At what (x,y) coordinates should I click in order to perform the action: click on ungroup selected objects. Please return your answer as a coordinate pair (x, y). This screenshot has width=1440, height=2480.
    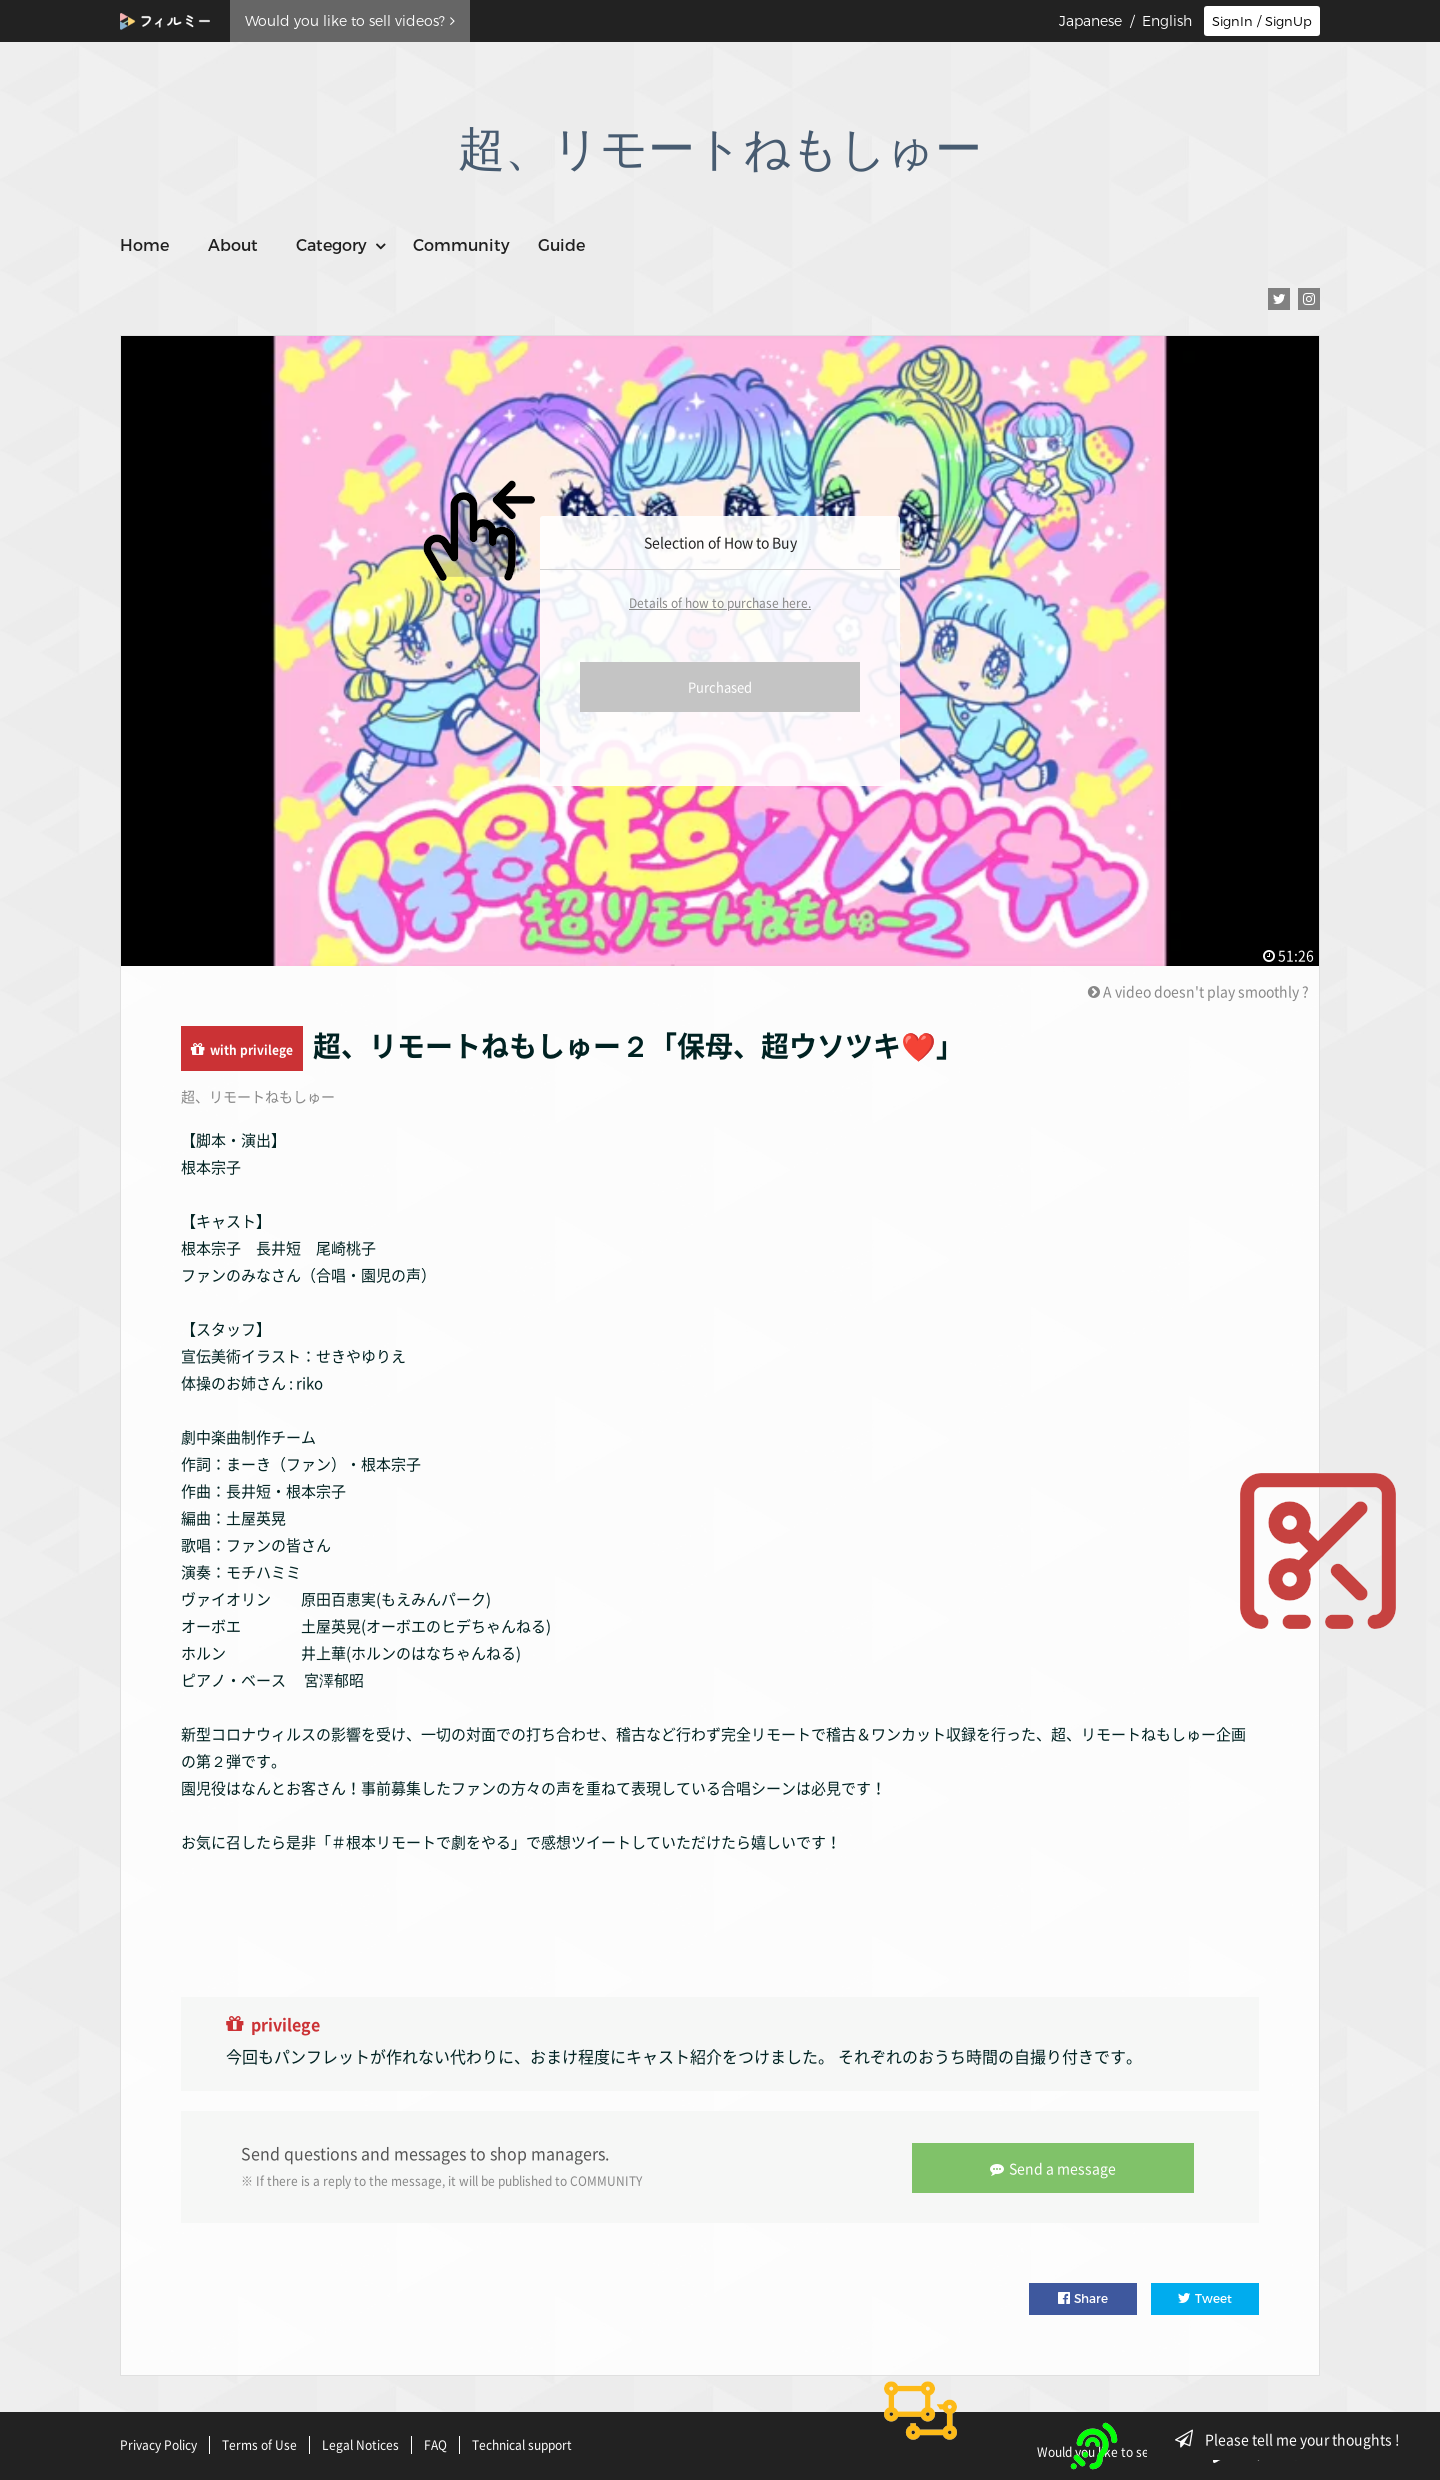
    Looking at the image, I should click on (920, 2410).